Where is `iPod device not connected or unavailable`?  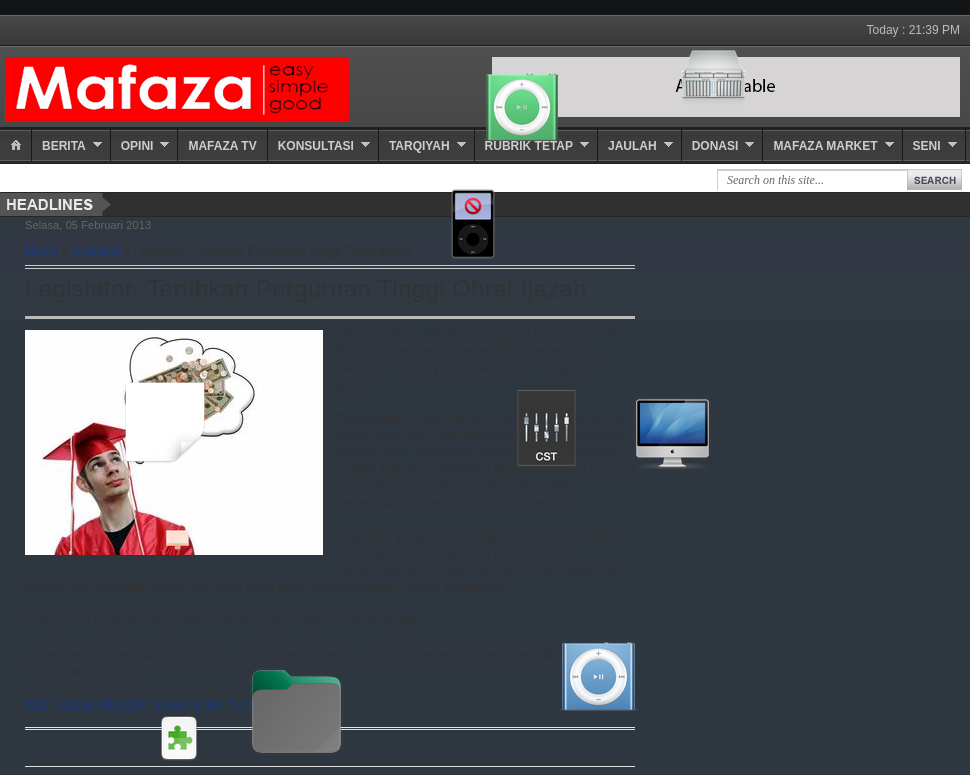
iPod device not connected or unavailable is located at coordinates (473, 224).